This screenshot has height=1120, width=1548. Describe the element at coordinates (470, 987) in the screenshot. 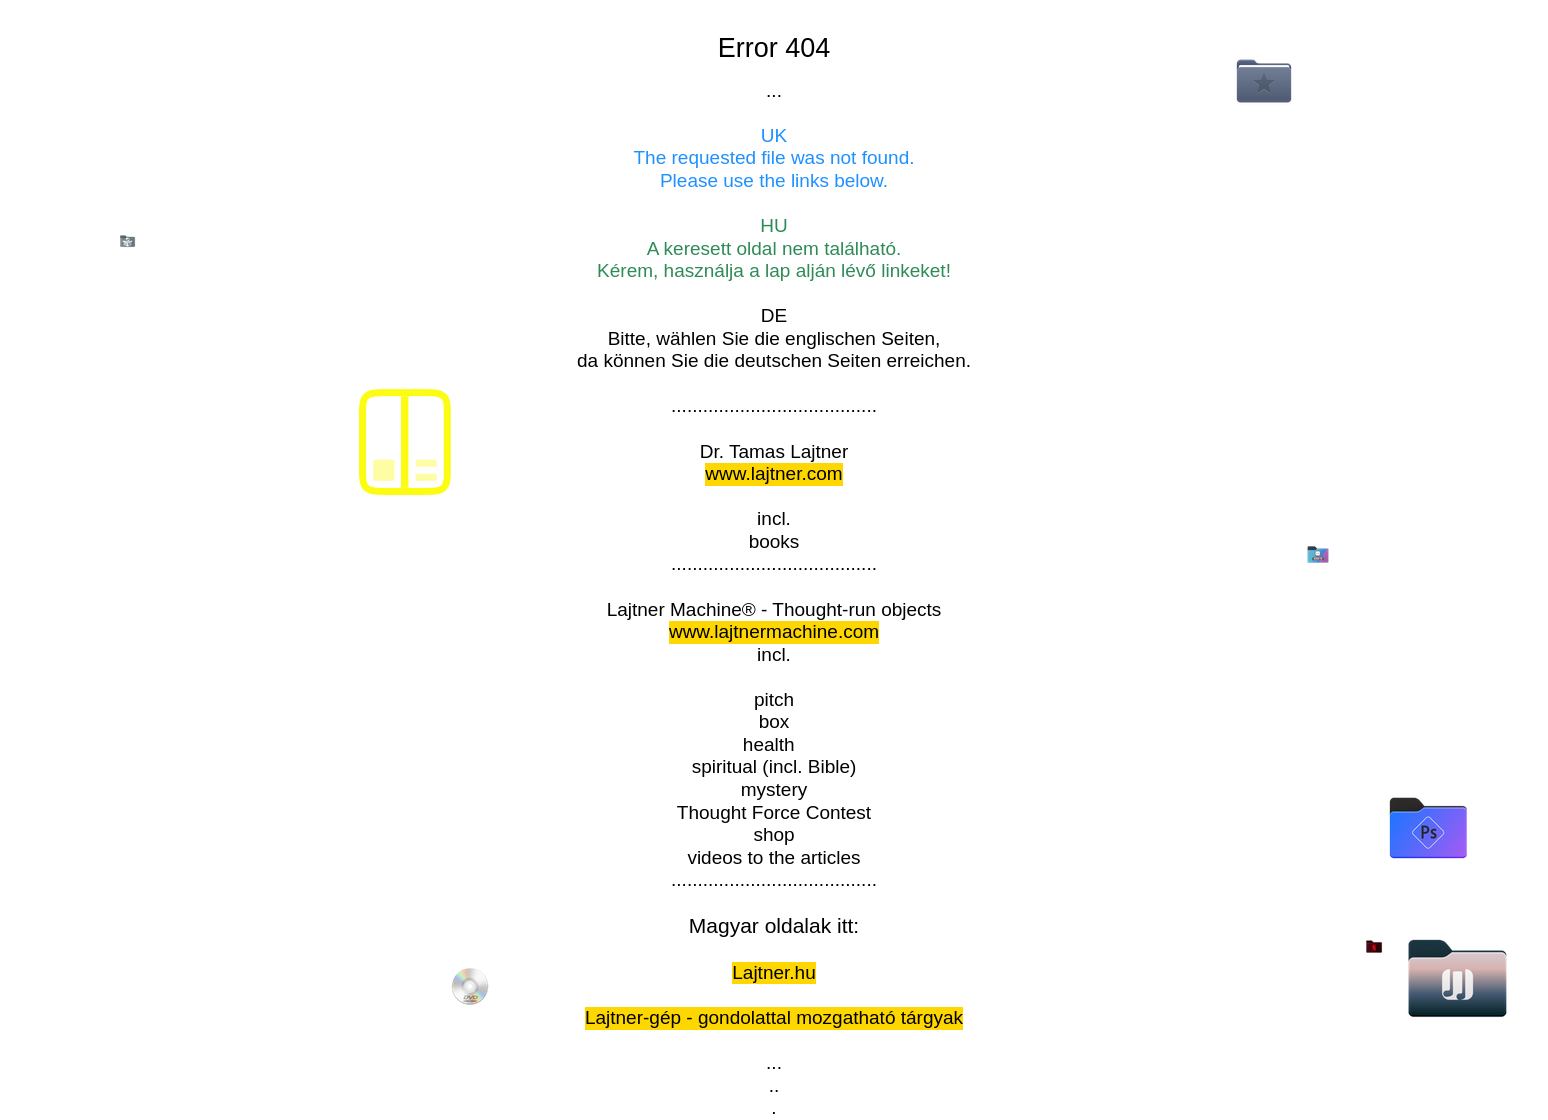

I see `access DVD drive or optical disc contents` at that location.